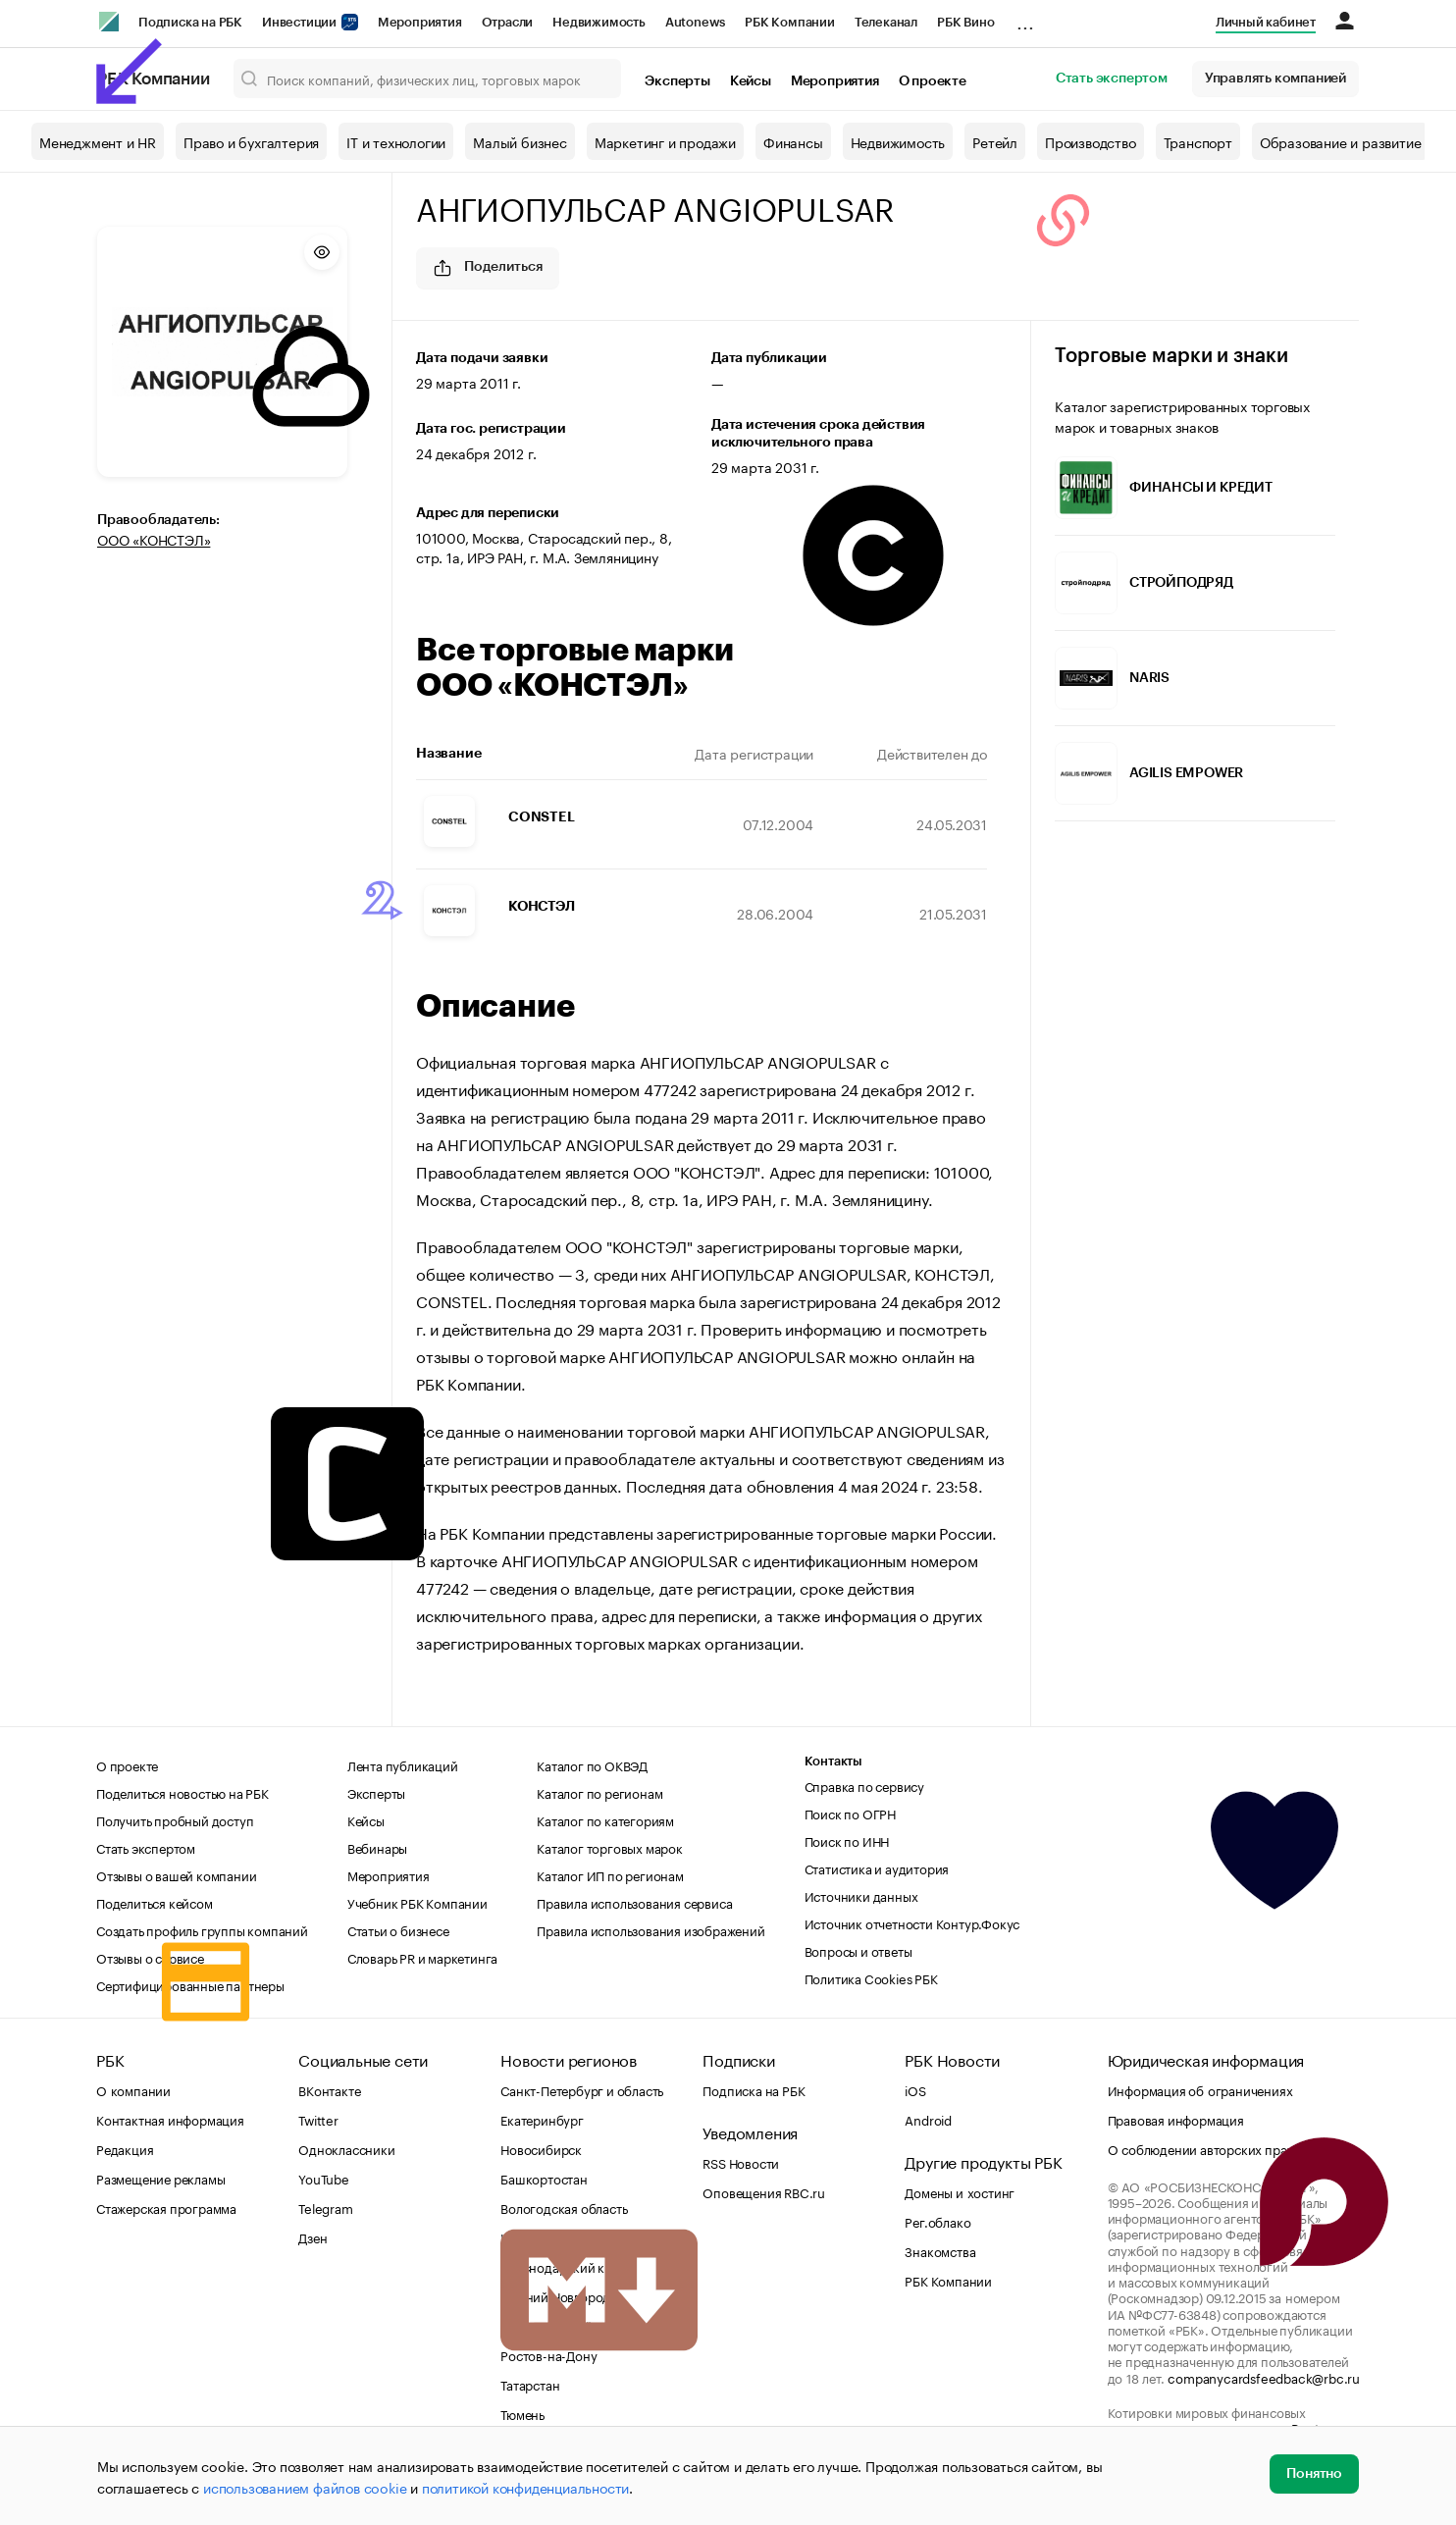  Describe the element at coordinates (1324, 2201) in the screenshot. I see `open microsoft loop app` at that location.